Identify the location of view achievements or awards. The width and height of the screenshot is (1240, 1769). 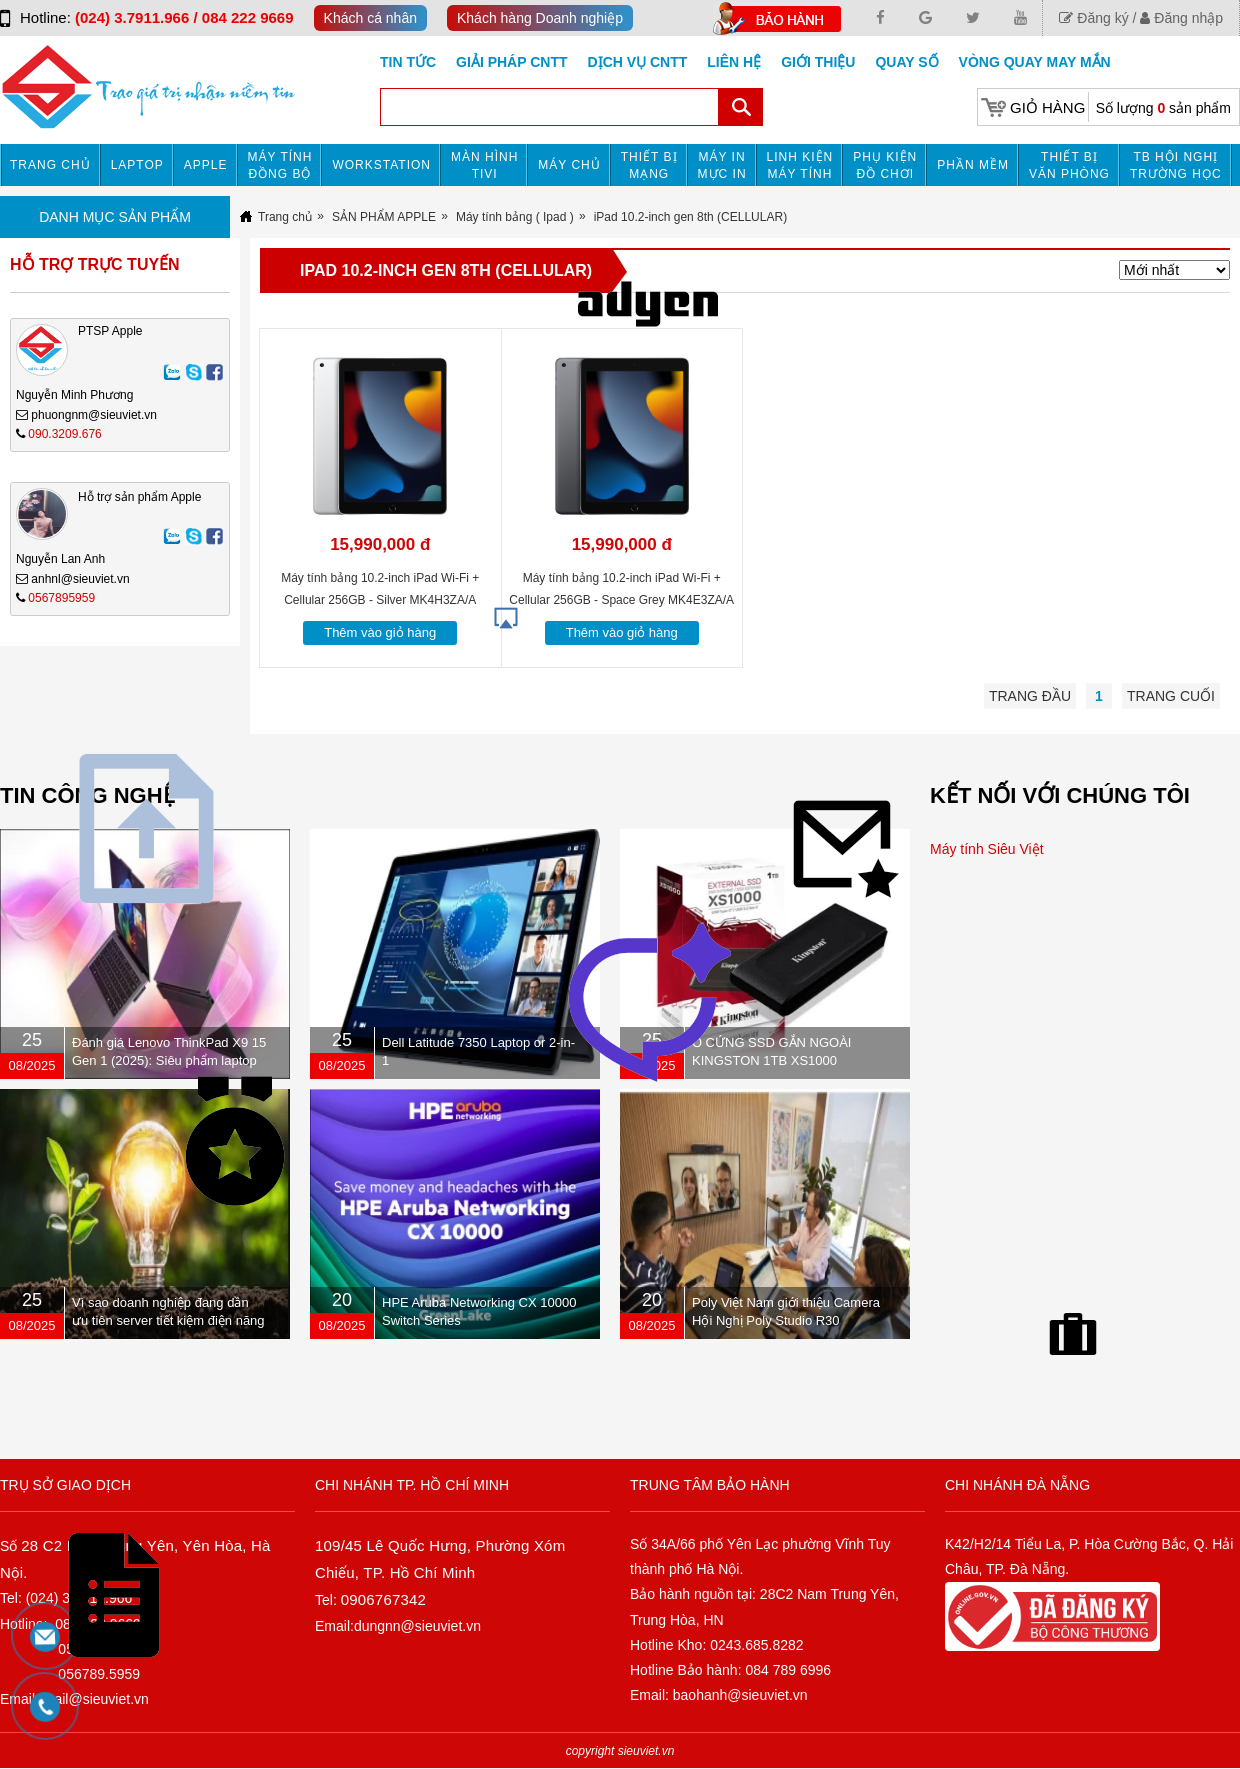
(235, 1138).